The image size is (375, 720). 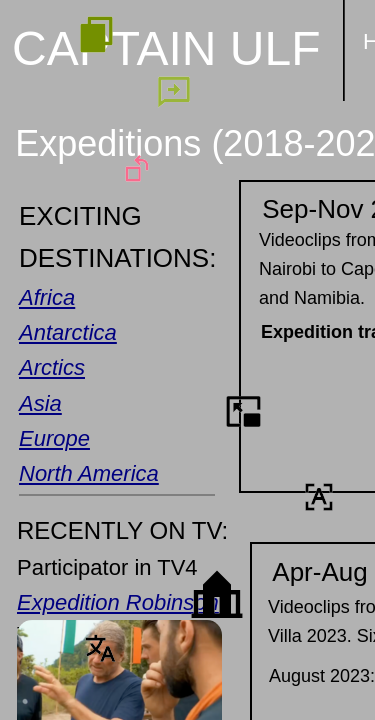 I want to click on exit picture-in-picture mode, so click(x=243, y=411).